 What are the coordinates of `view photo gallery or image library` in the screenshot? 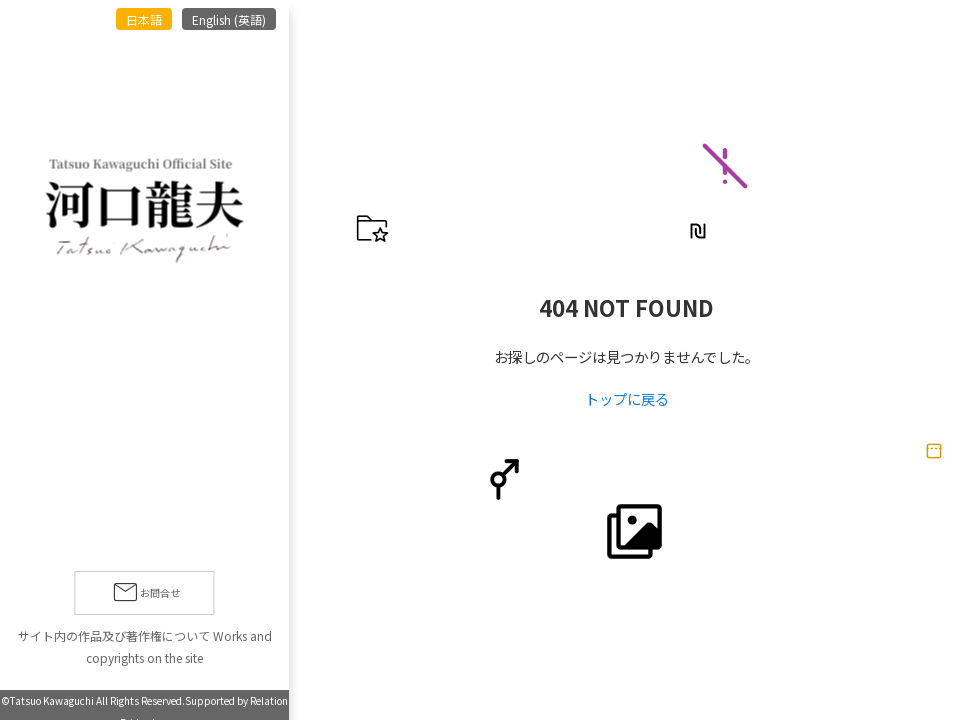 It's located at (634, 531).